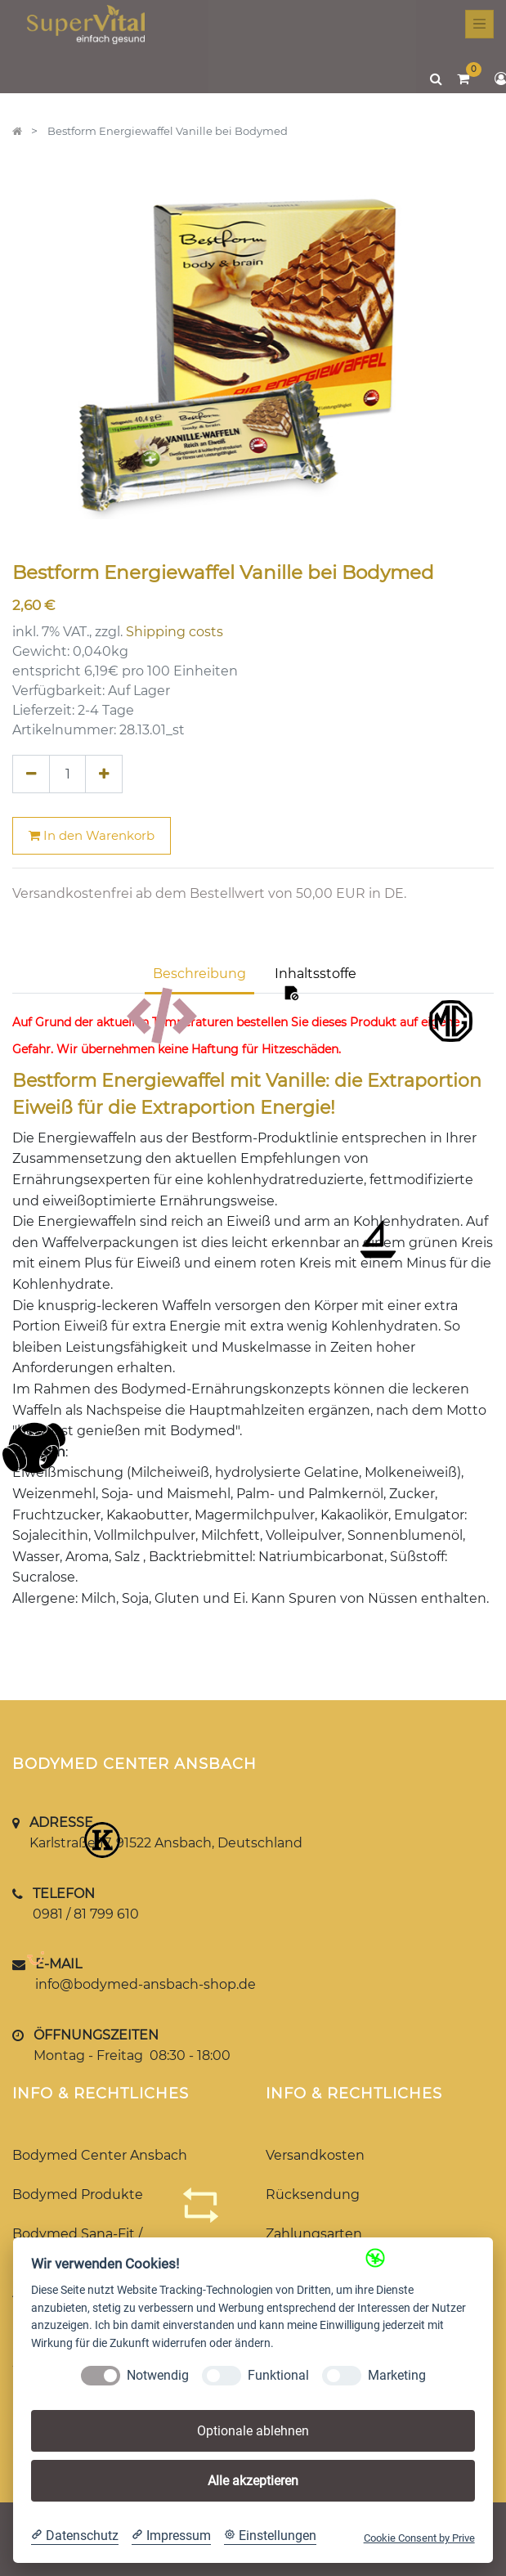 This screenshot has height=2576, width=506. I want to click on file access denied or restricted, so click(291, 993).